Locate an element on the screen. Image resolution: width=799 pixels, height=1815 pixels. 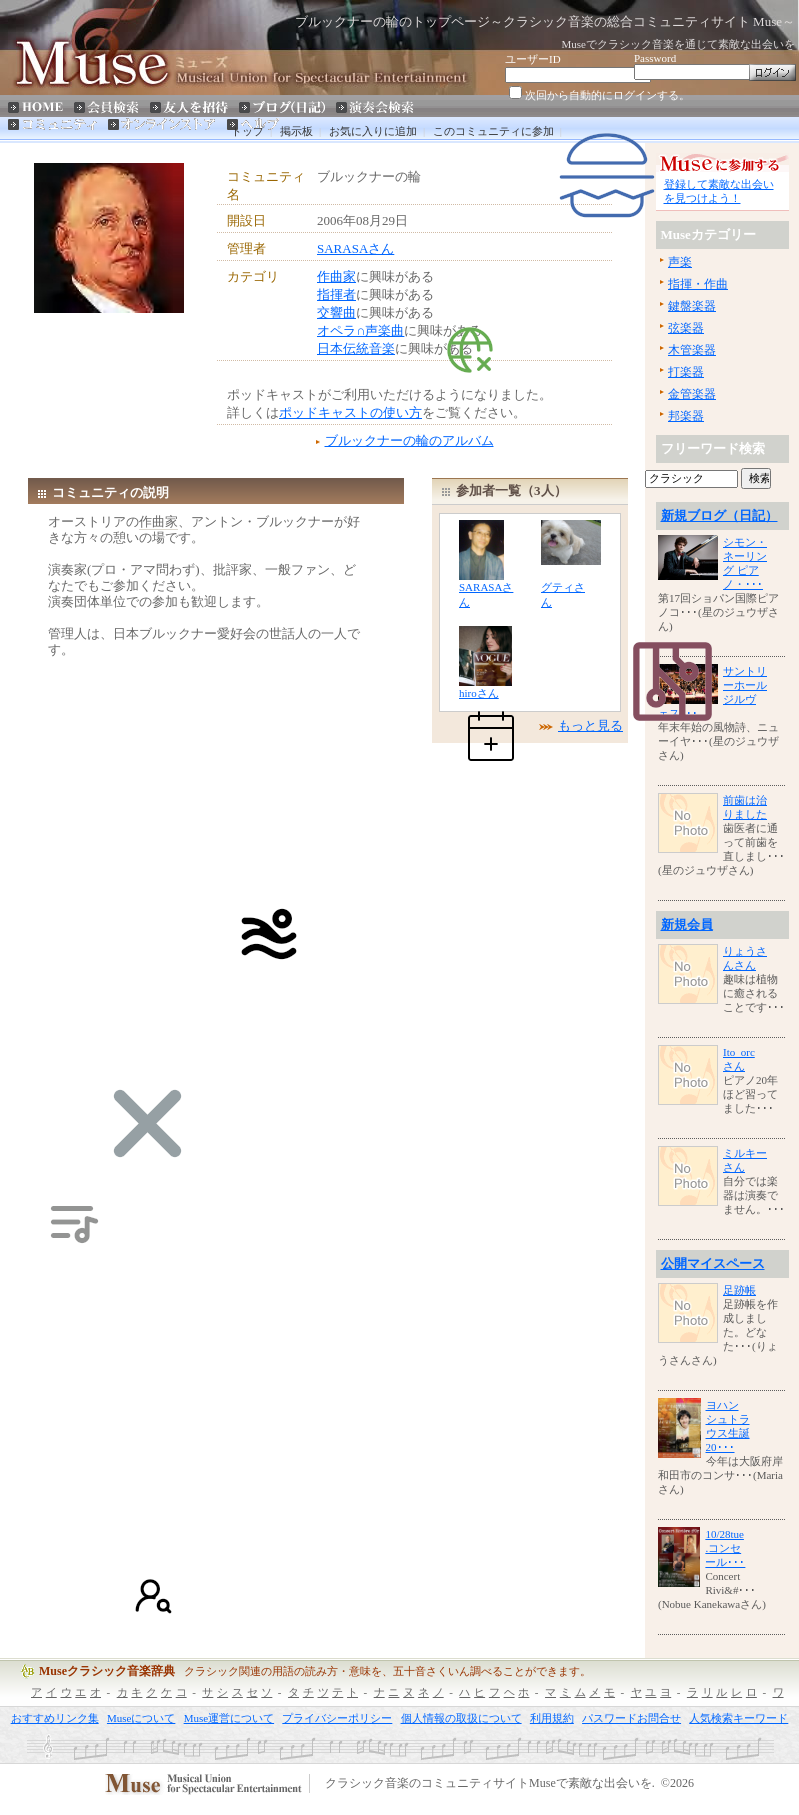
access swimming pool or aquatic facilities is located at coordinates (269, 934).